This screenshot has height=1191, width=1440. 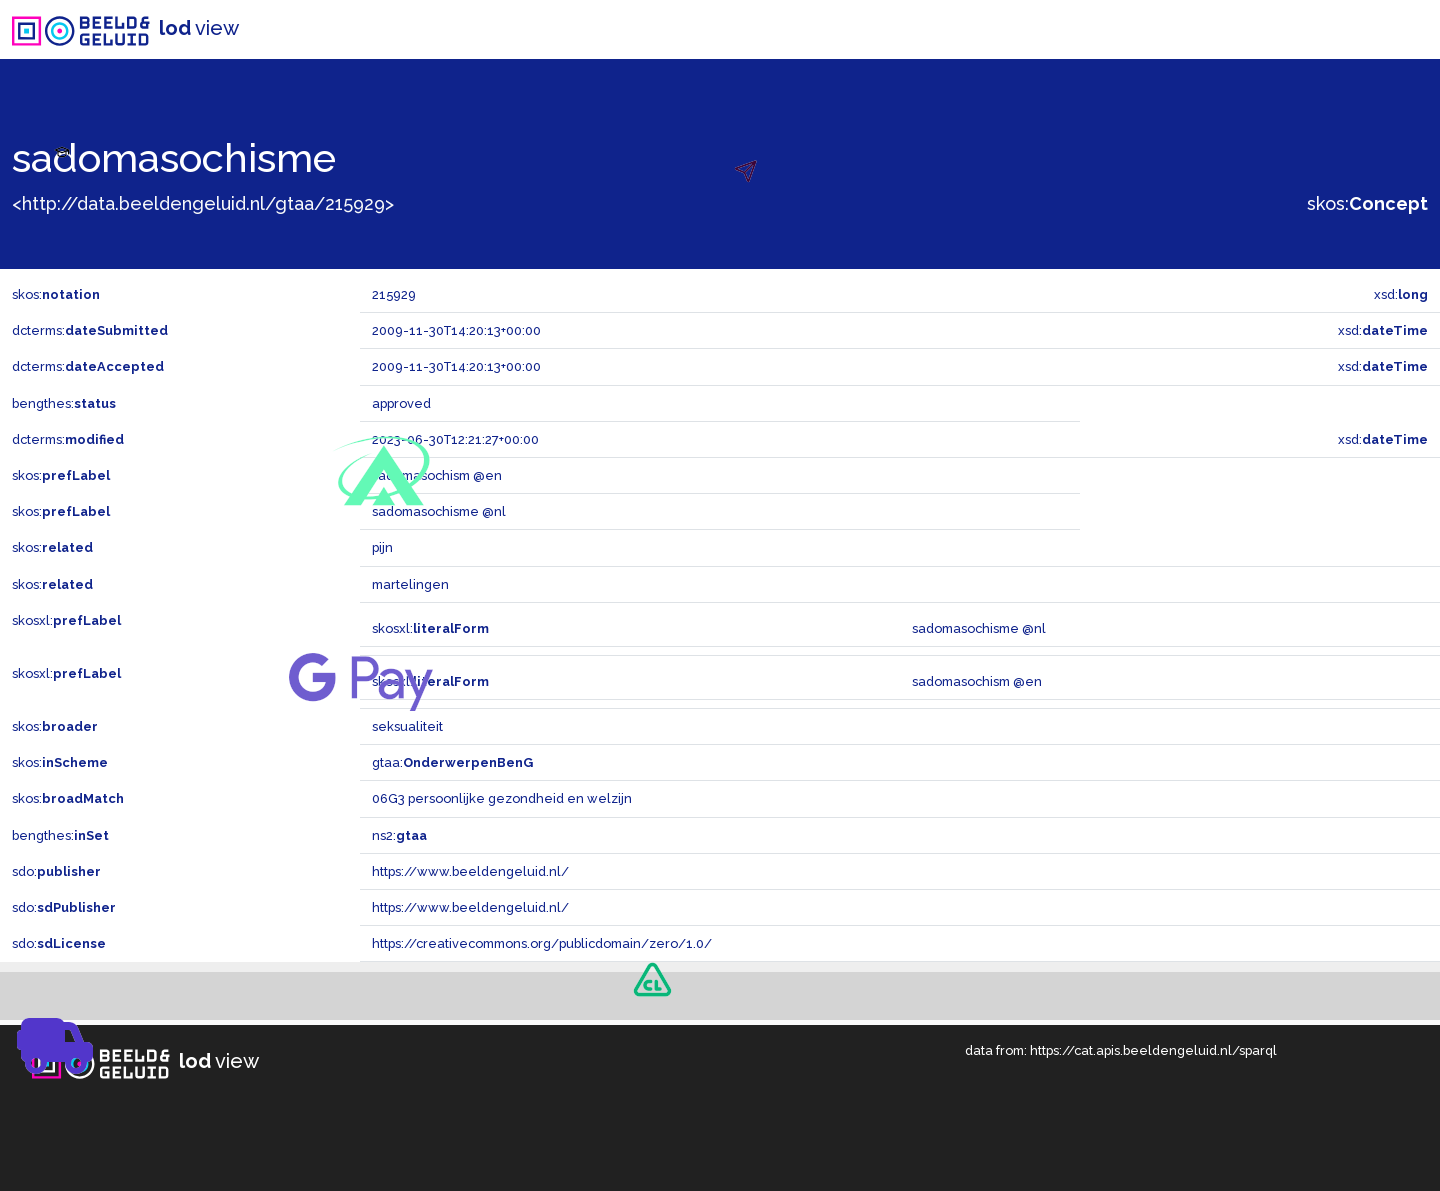 What do you see at coordinates (57, 1046) in the screenshot?
I see `track field delivery or off-road shipment` at bounding box center [57, 1046].